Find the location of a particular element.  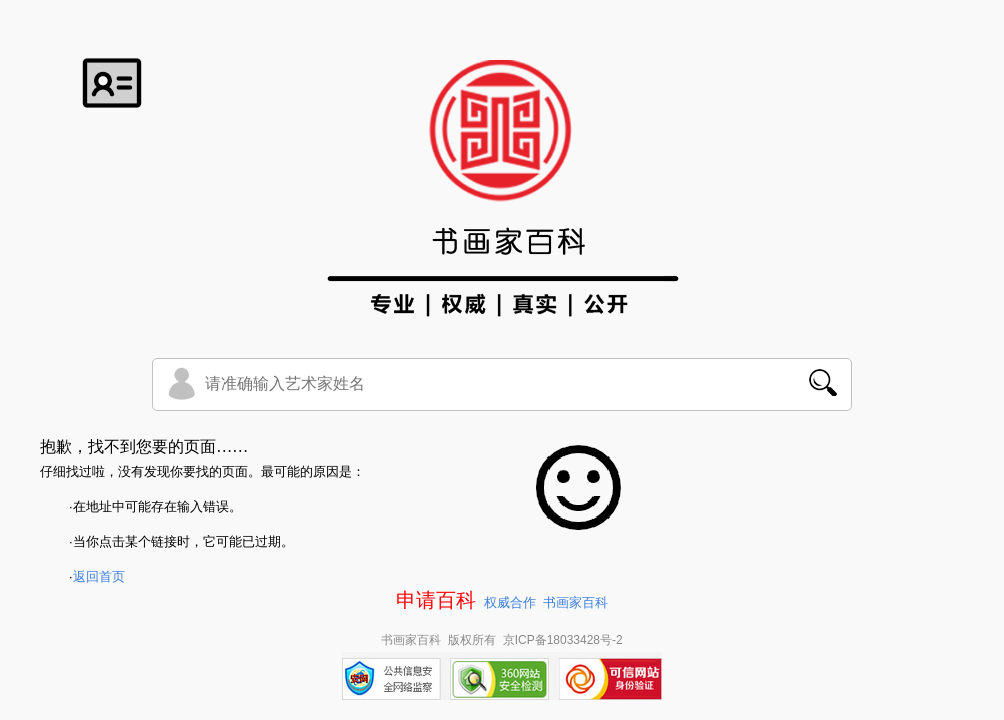

add a reaction or emoji to a message is located at coordinates (578, 487).